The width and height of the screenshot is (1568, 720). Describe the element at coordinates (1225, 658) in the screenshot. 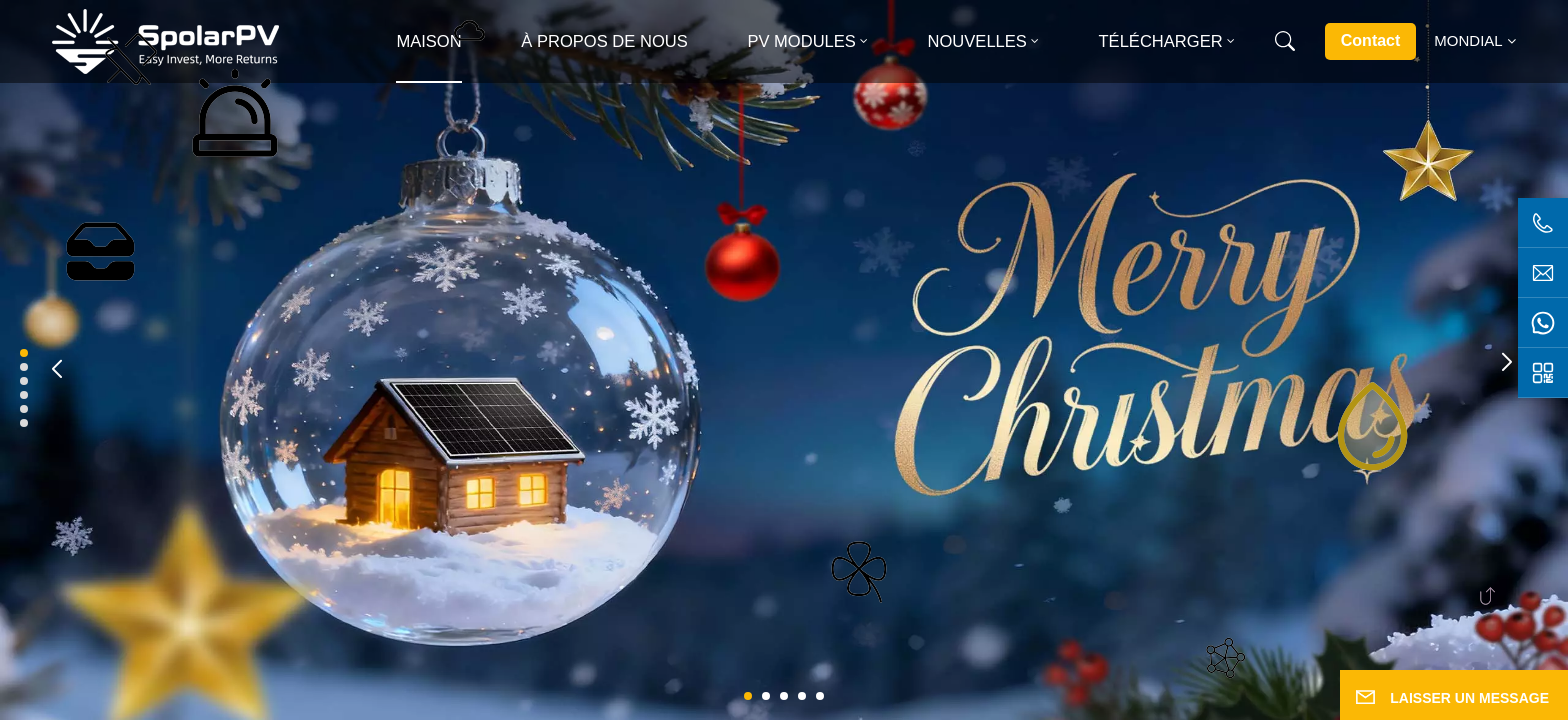

I see `access fediverse or federated social networks` at that location.